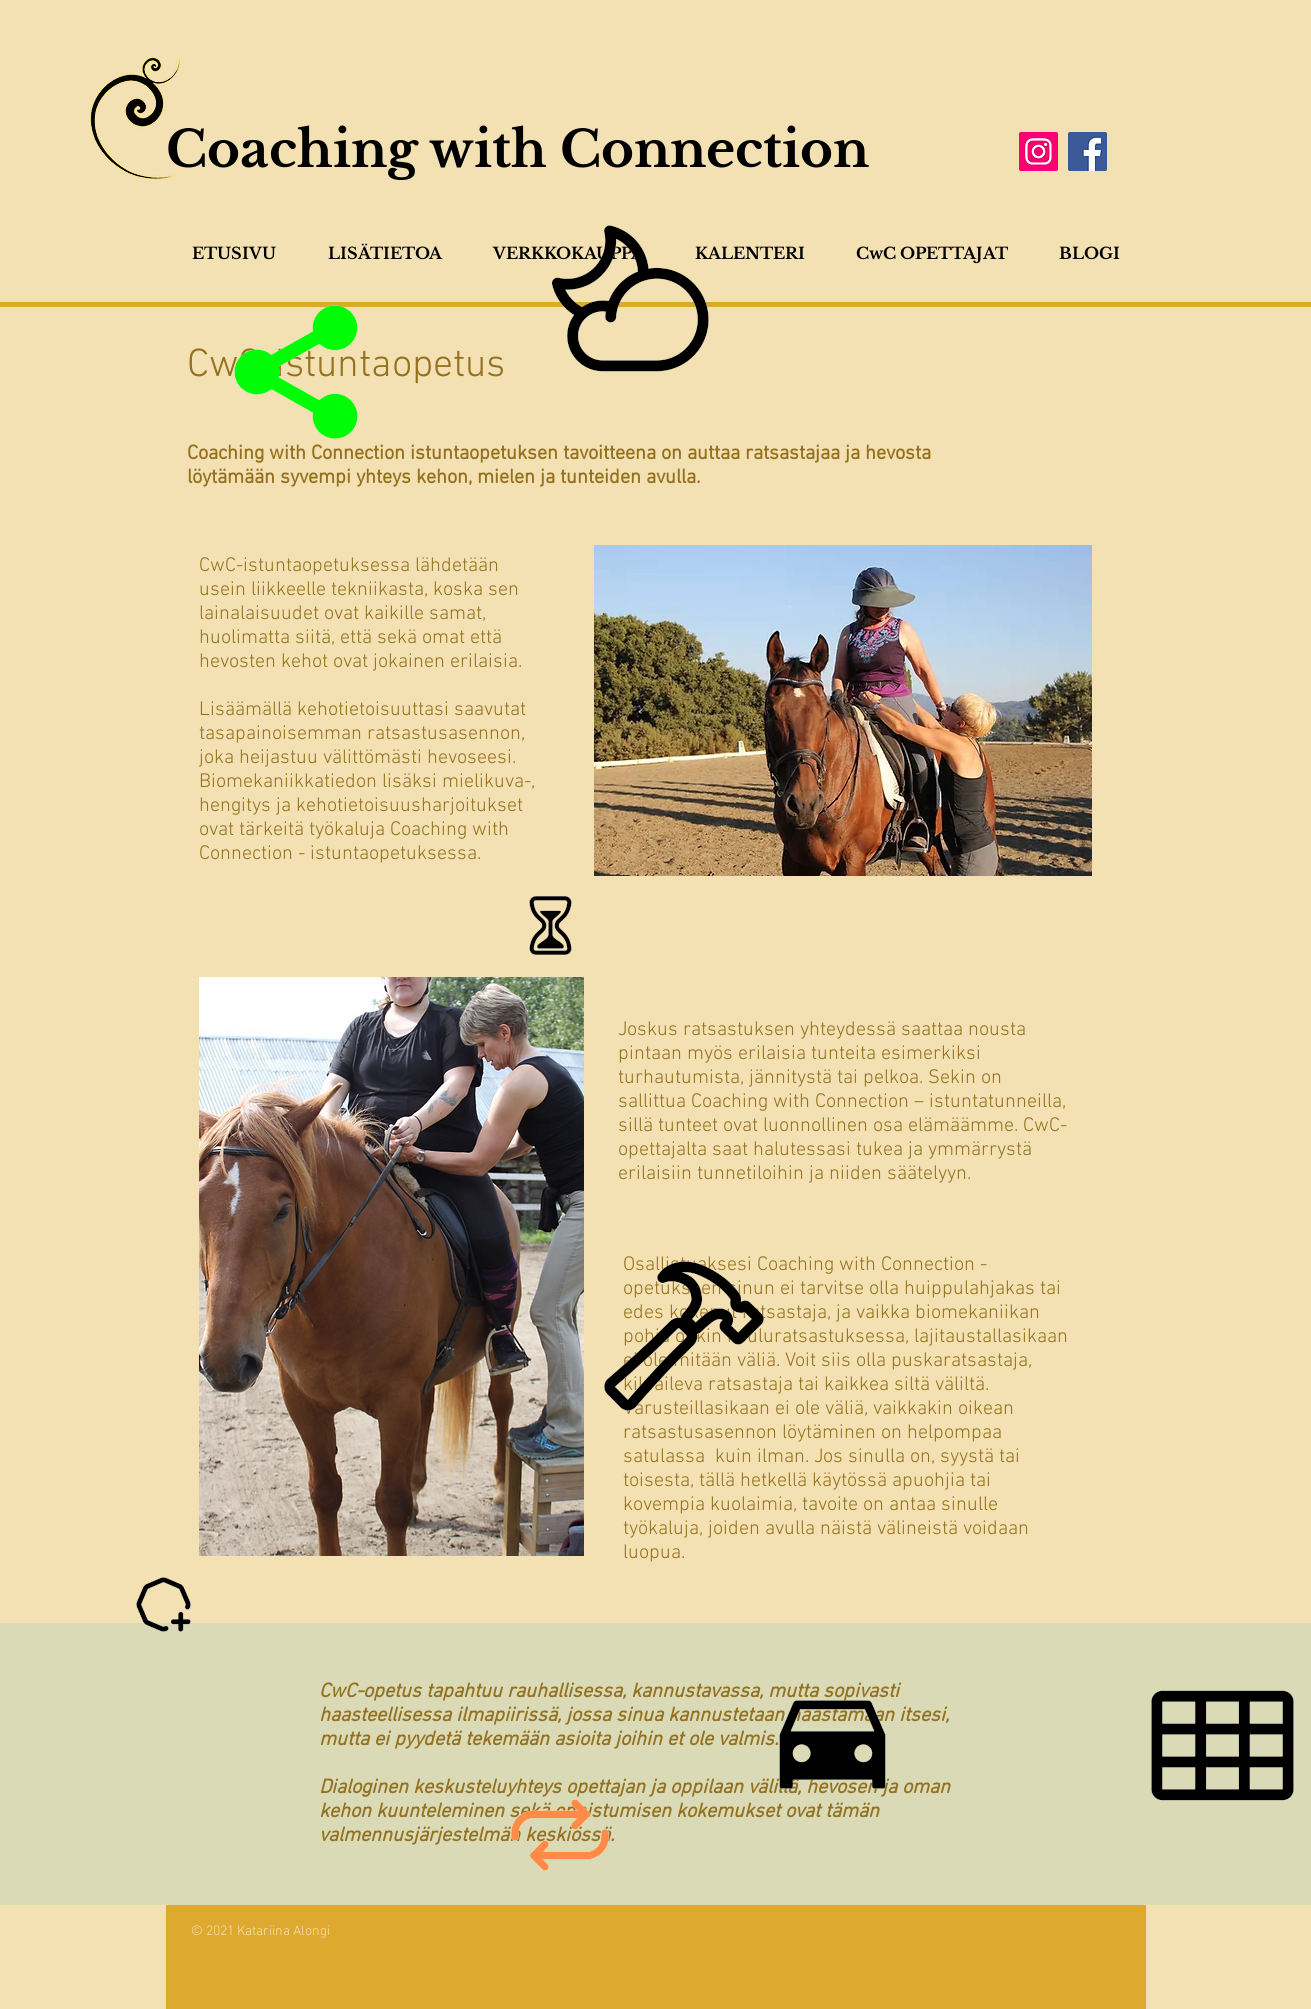  I want to click on share content to social media, so click(296, 372).